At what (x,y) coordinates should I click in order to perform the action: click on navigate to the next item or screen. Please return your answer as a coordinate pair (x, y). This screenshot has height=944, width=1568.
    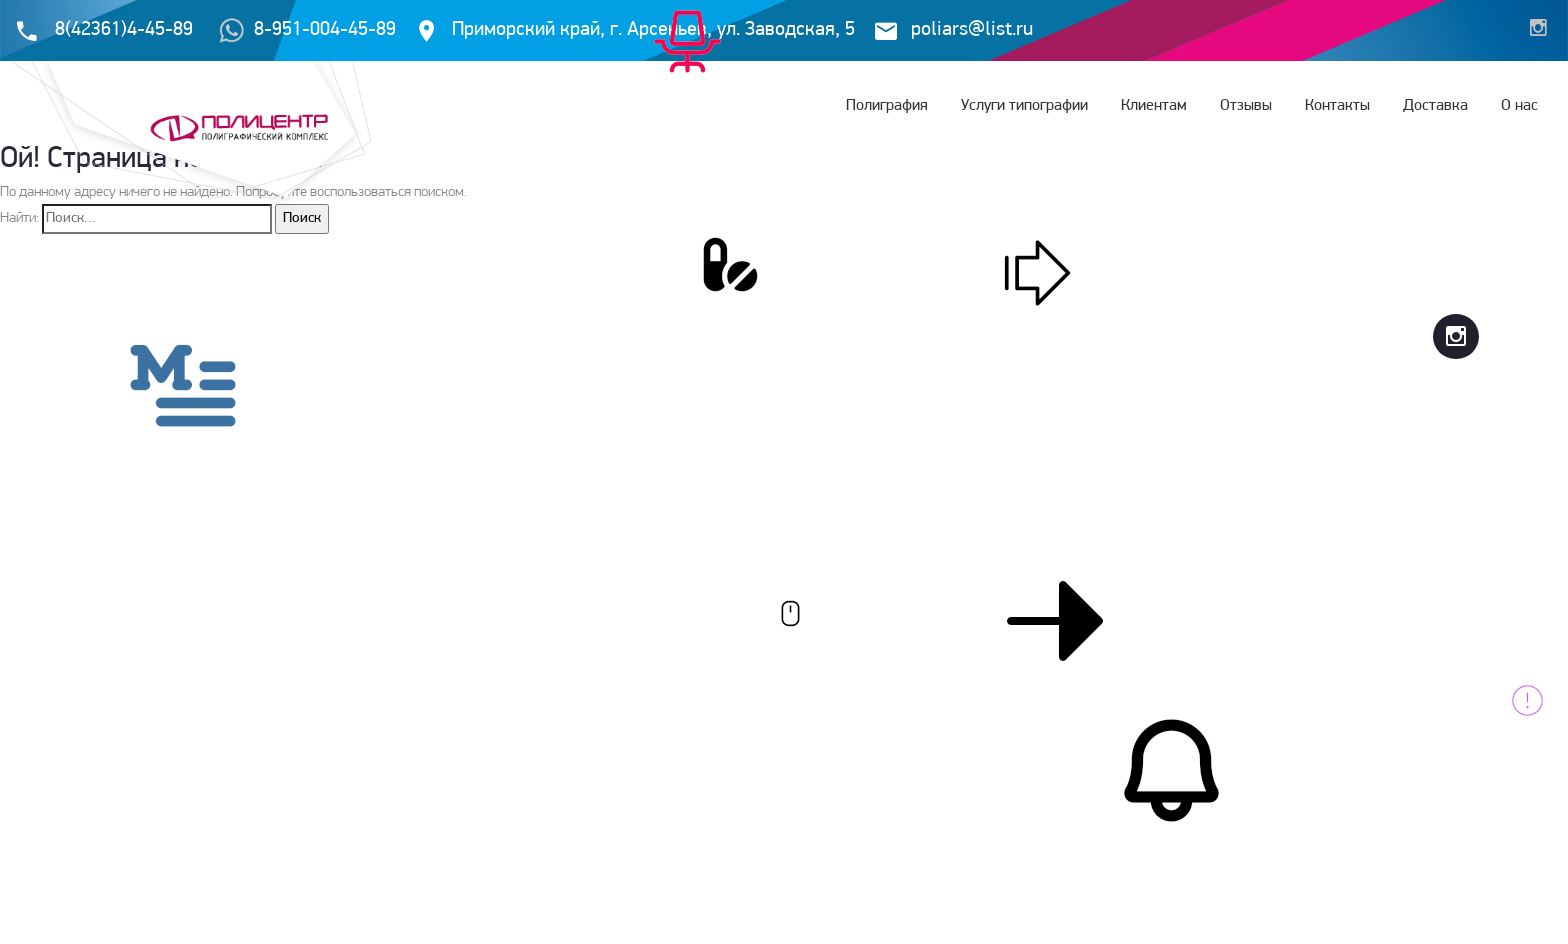
    Looking at the image, I should click on (1055, 621).